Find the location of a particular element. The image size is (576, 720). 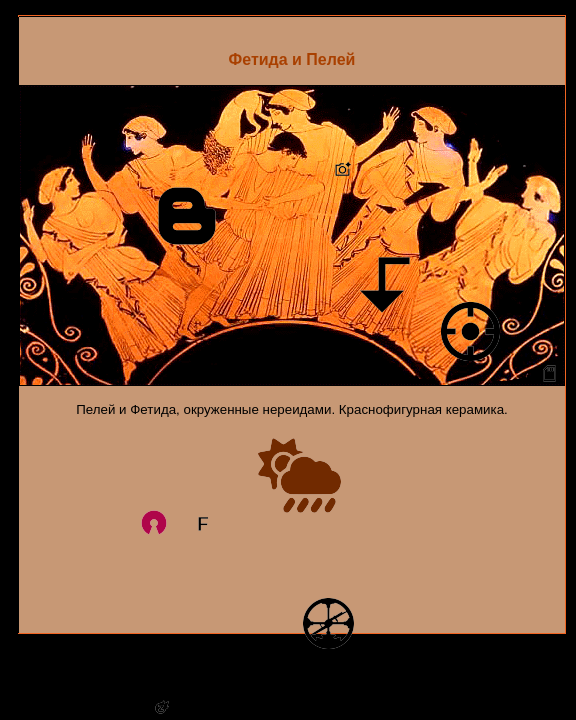

open Roam Research app is located at coordinates (328, 623).